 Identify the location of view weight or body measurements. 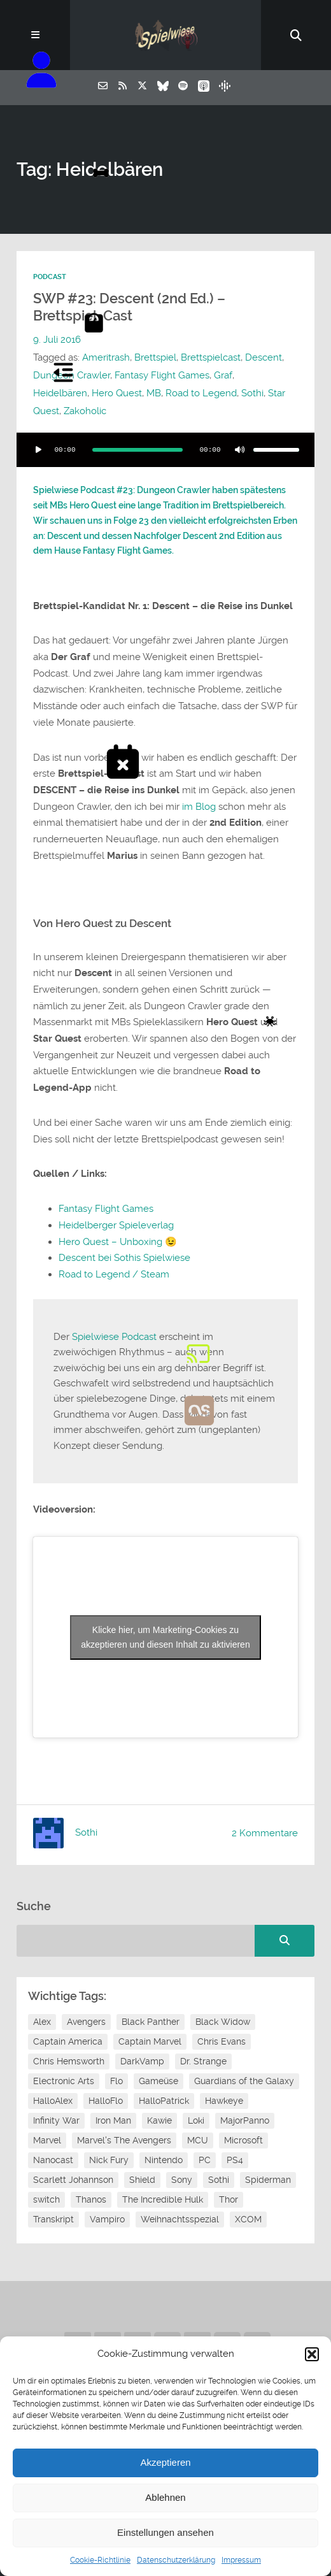
(94, 323).